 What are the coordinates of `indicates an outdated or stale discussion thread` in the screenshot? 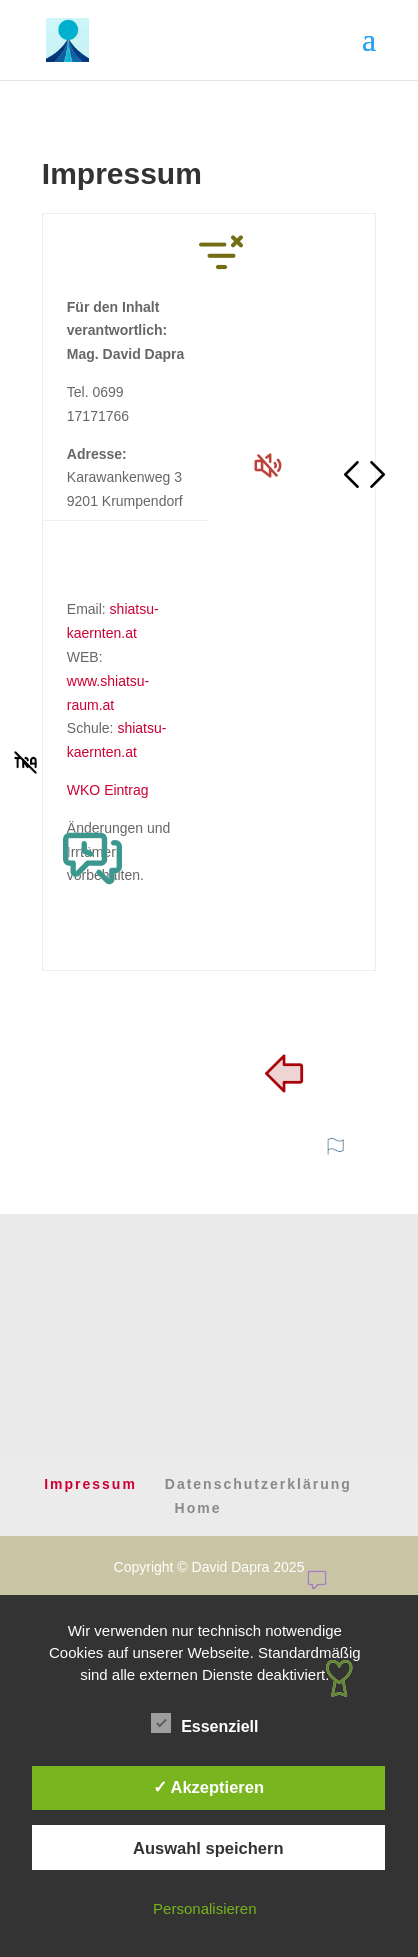 It's located at (92, 858).